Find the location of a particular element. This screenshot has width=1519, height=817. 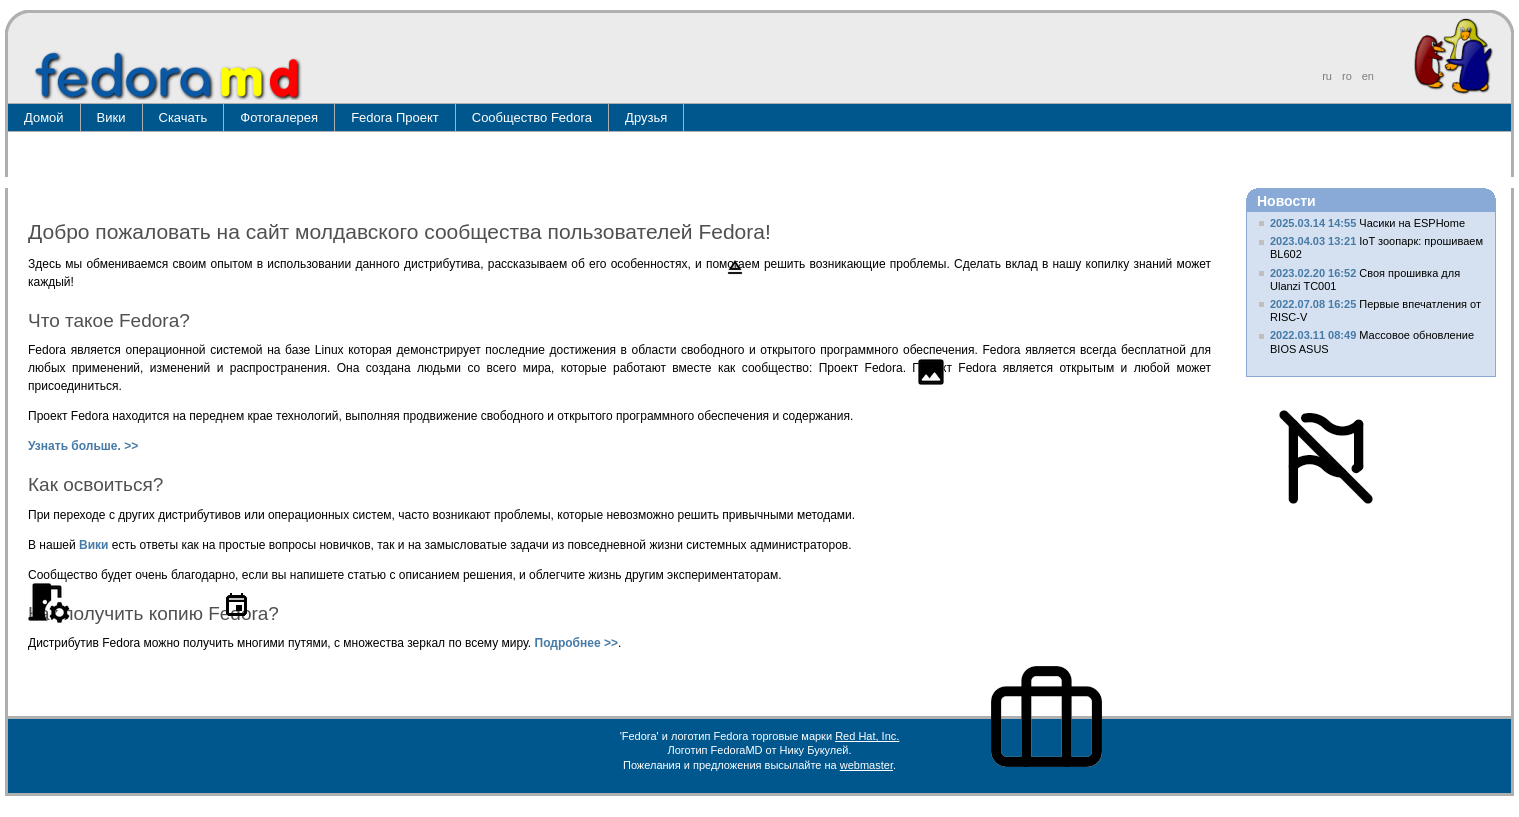

add an event to your calendar is located at coordinates (236, 605).